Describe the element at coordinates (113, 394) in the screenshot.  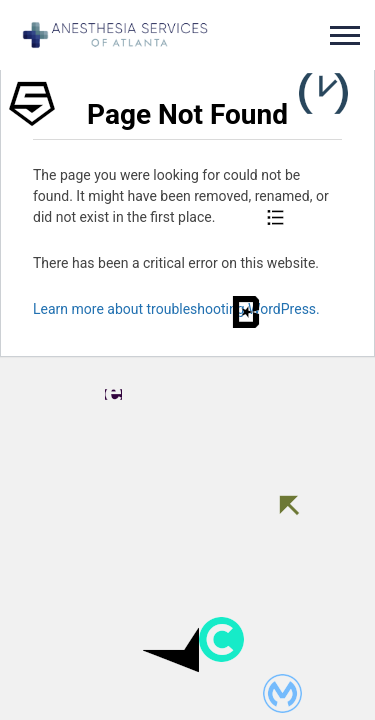
I see `erlang programming language logo` at that location.